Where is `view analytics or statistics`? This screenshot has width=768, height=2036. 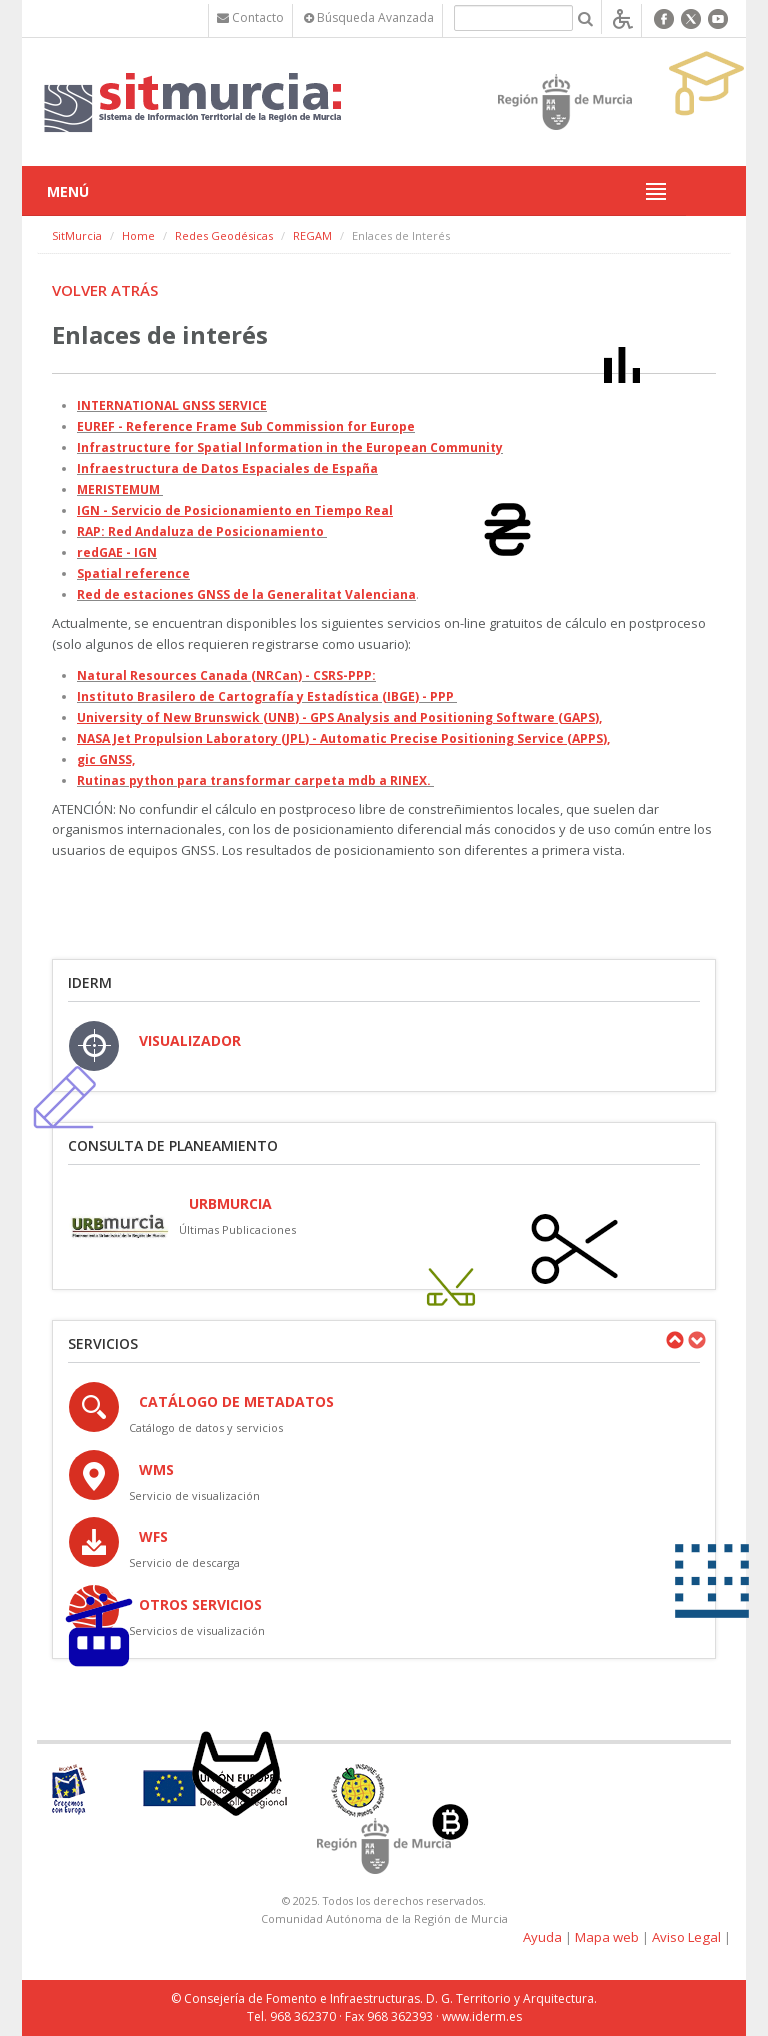 view analytics or statistics is located at coordinates (622, 365).